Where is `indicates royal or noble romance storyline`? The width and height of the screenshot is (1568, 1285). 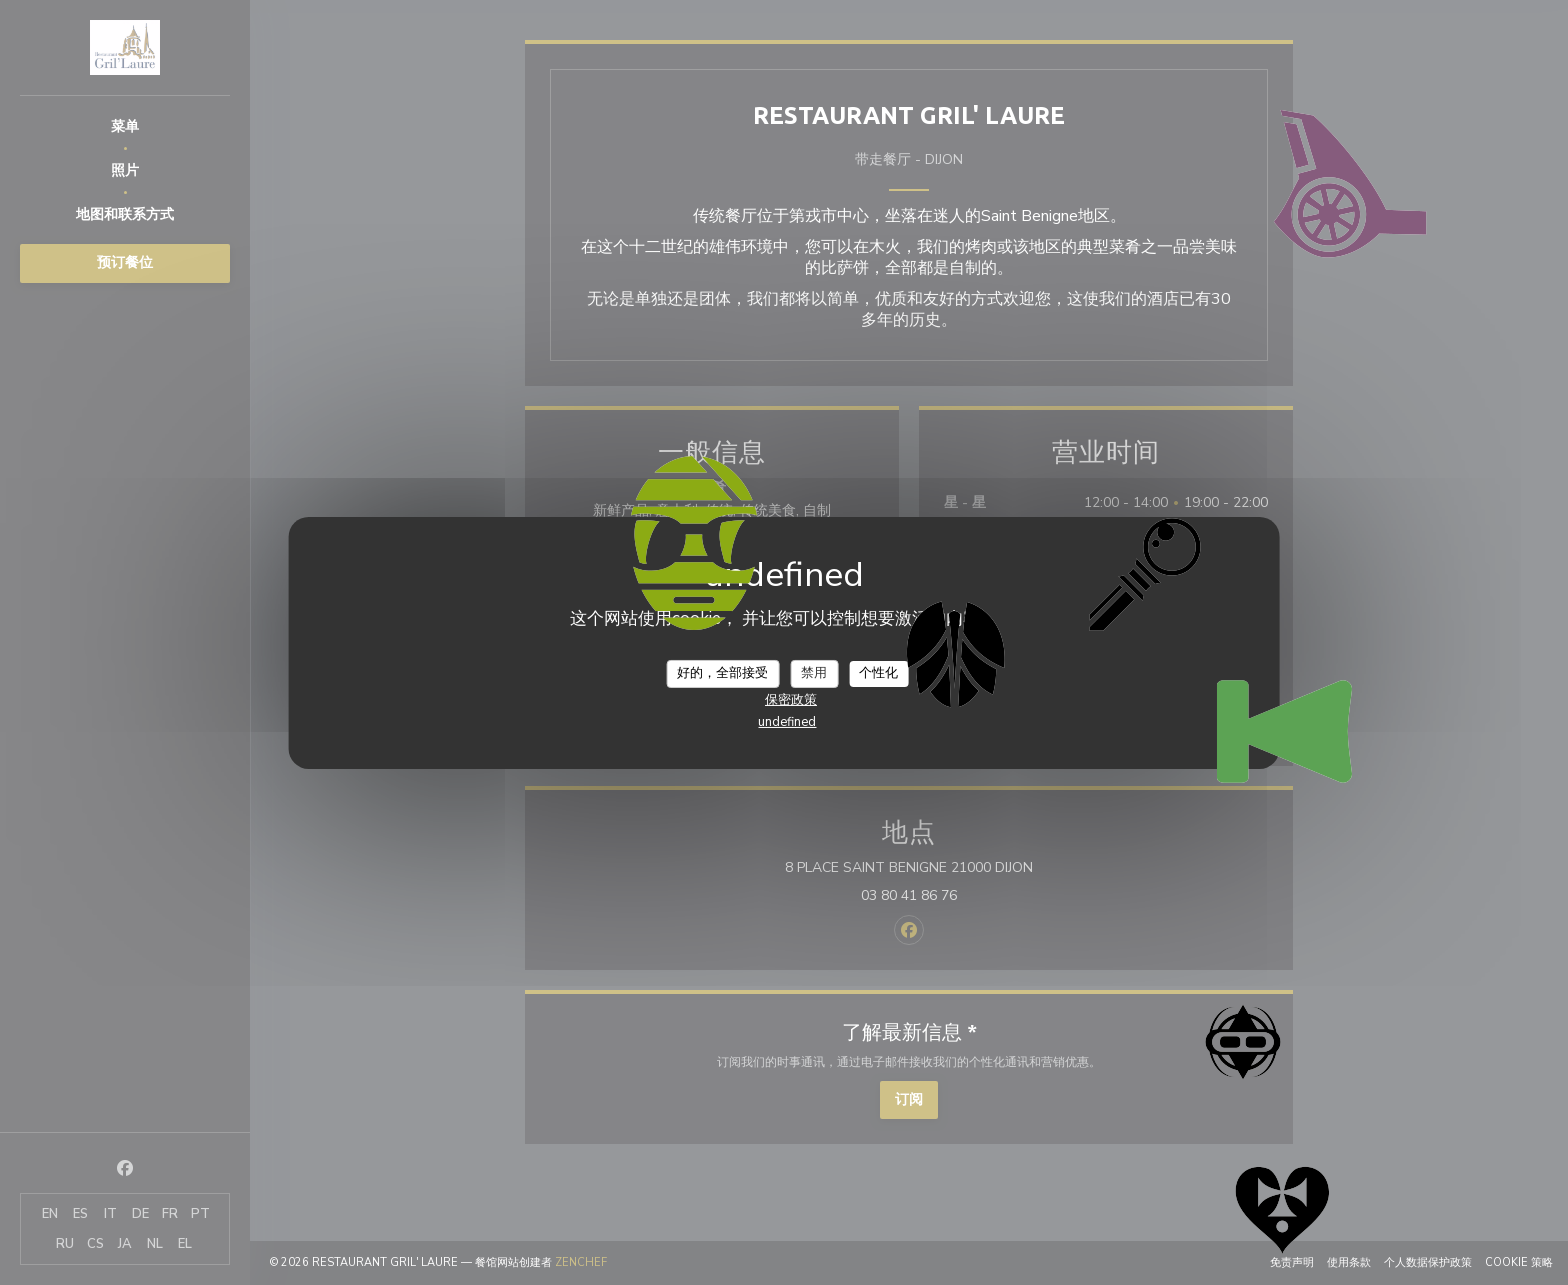
indicates royal or noble romance storyline is located at coordinates (1282, 1210).